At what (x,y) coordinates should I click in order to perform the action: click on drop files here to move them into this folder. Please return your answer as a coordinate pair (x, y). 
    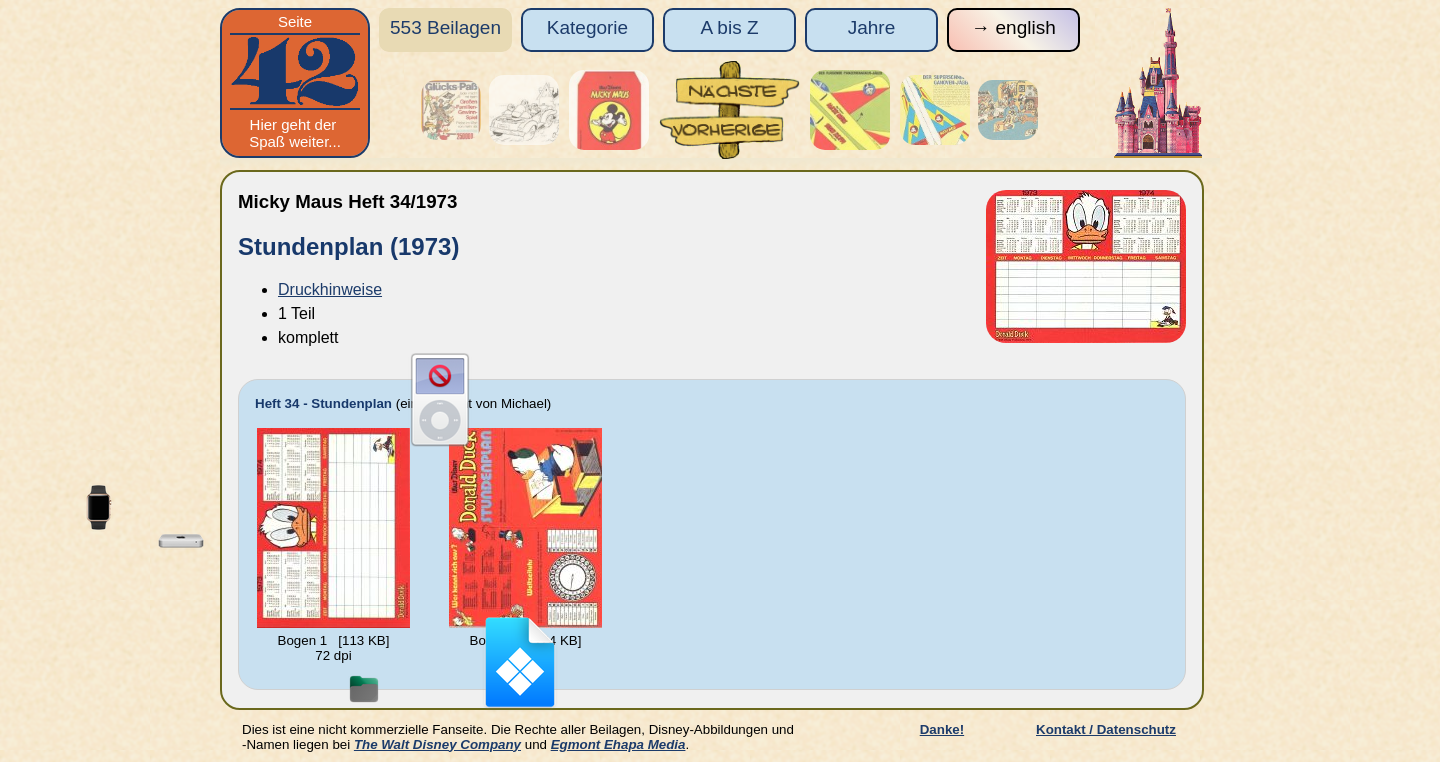
    Looking at the image, I should click on (364, 689).